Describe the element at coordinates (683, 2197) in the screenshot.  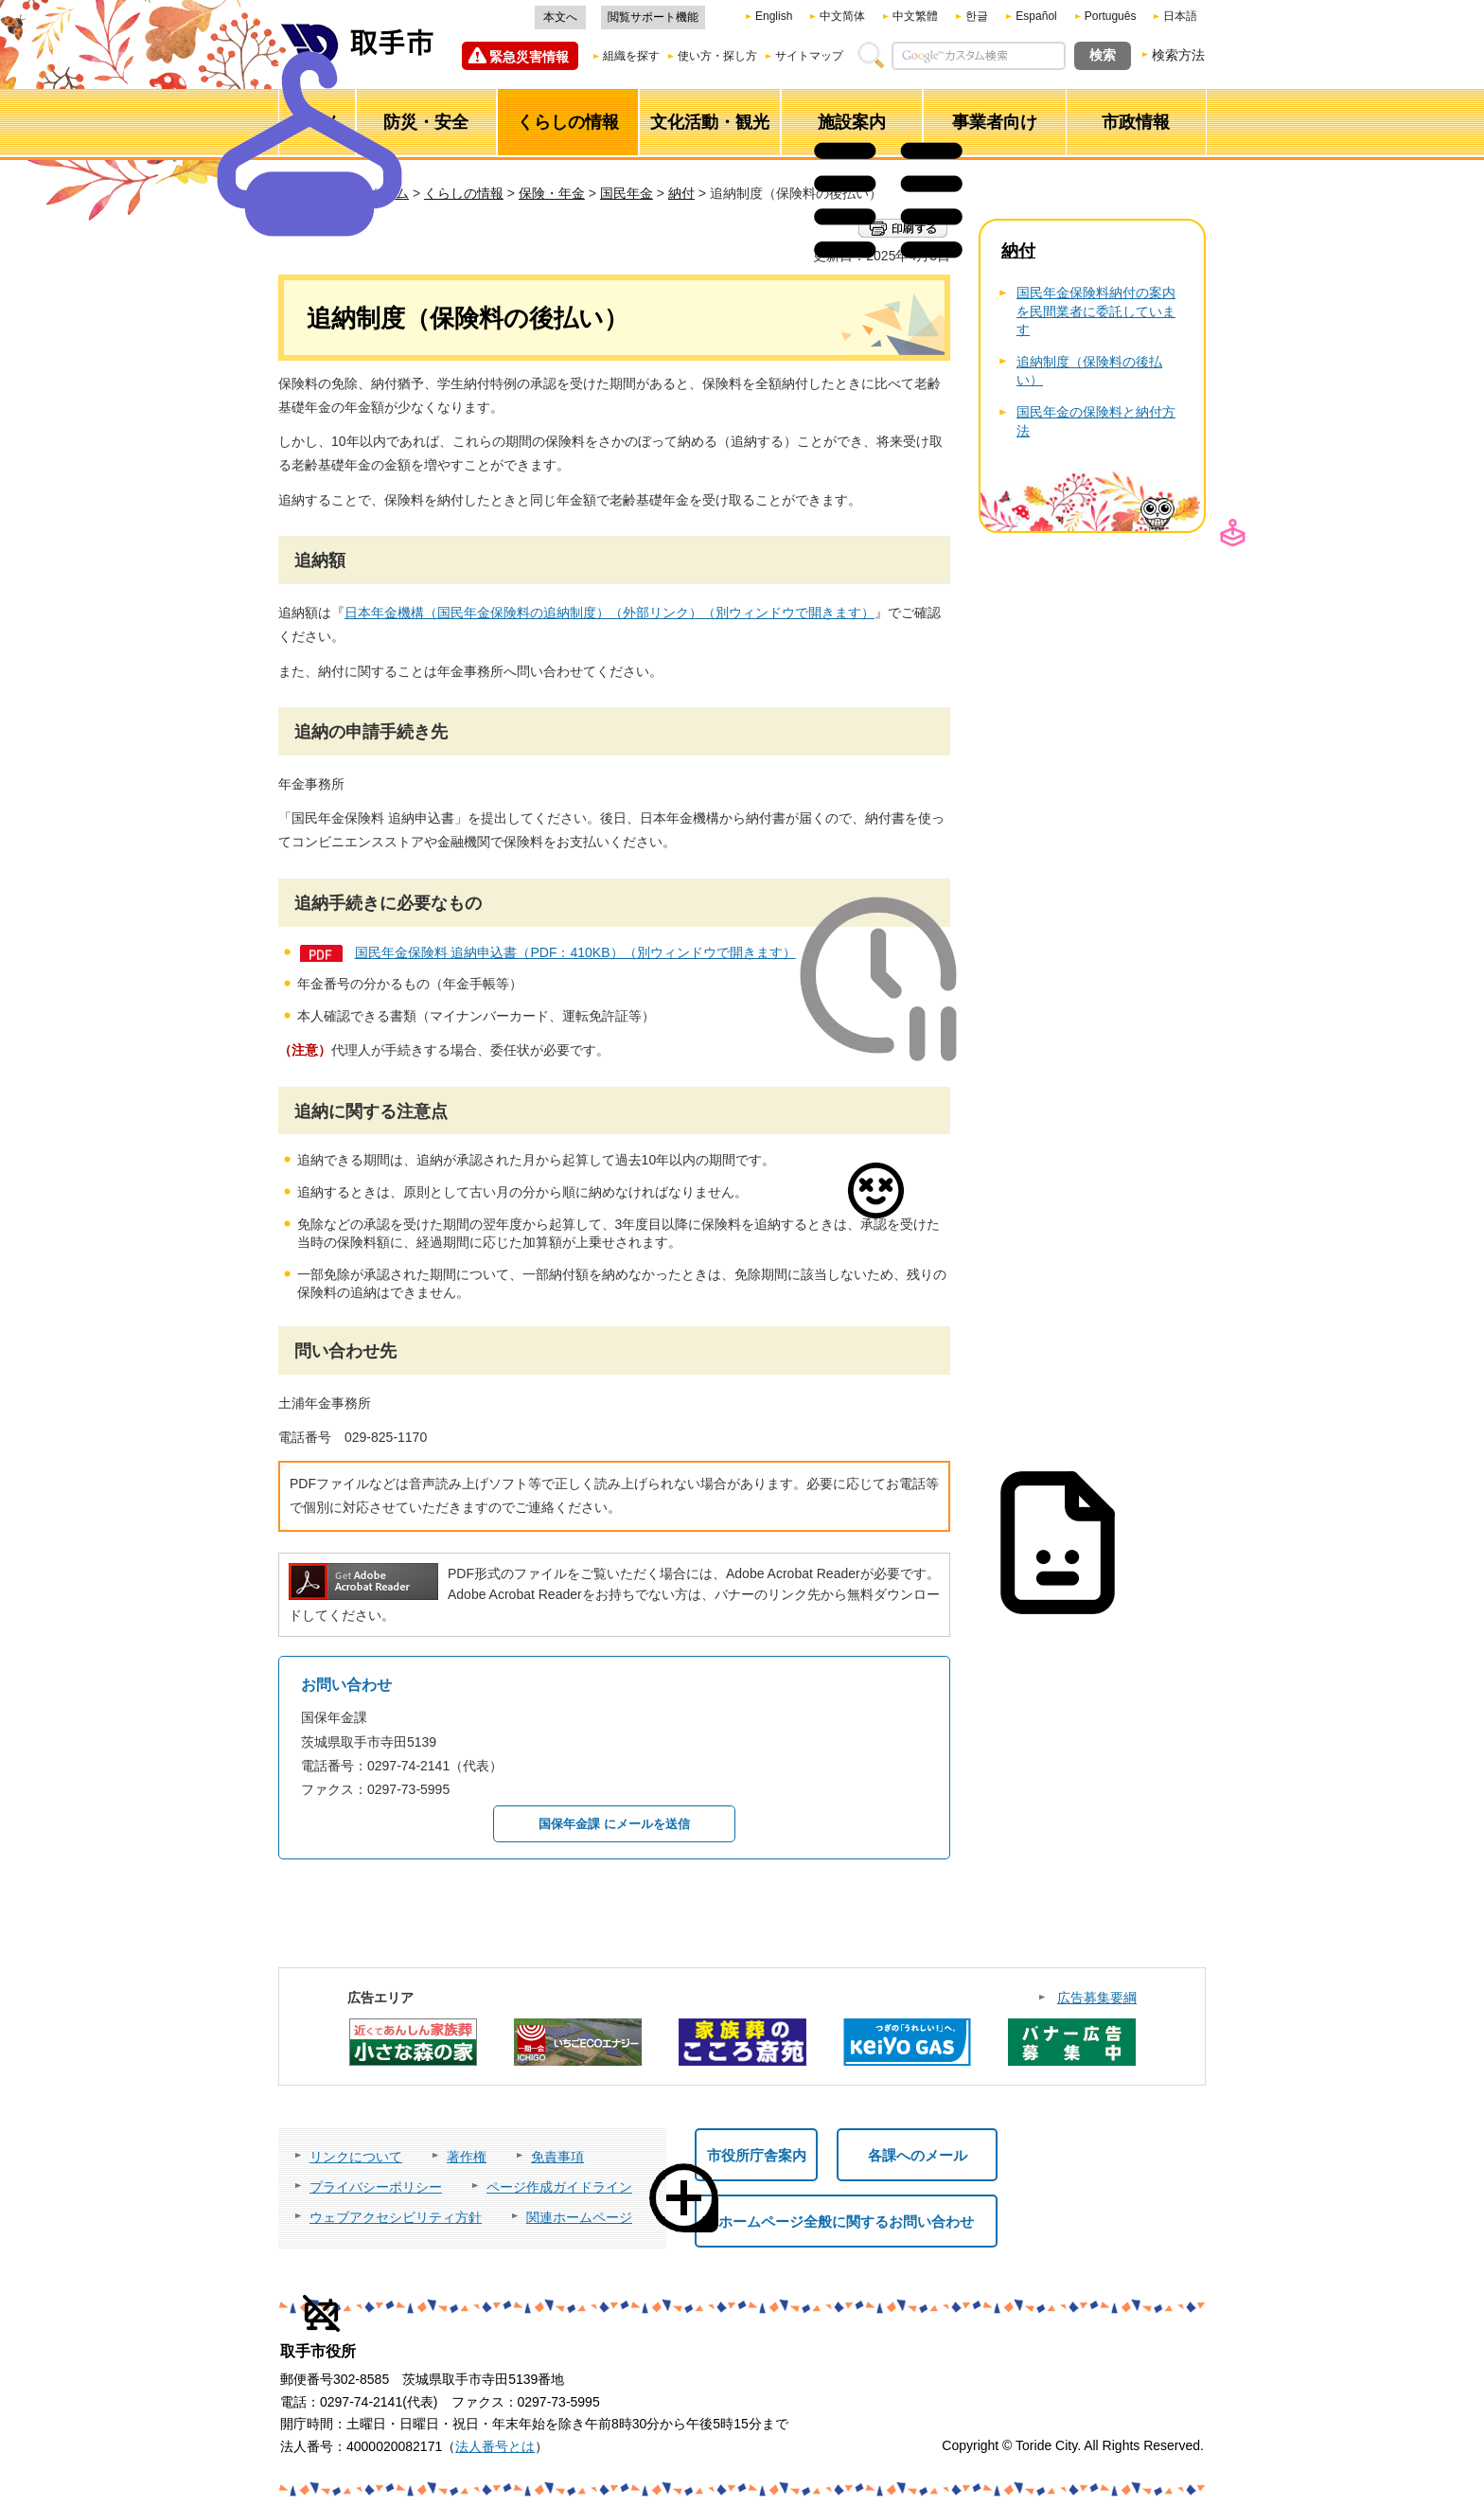
I see `zoom in on image` at that location.